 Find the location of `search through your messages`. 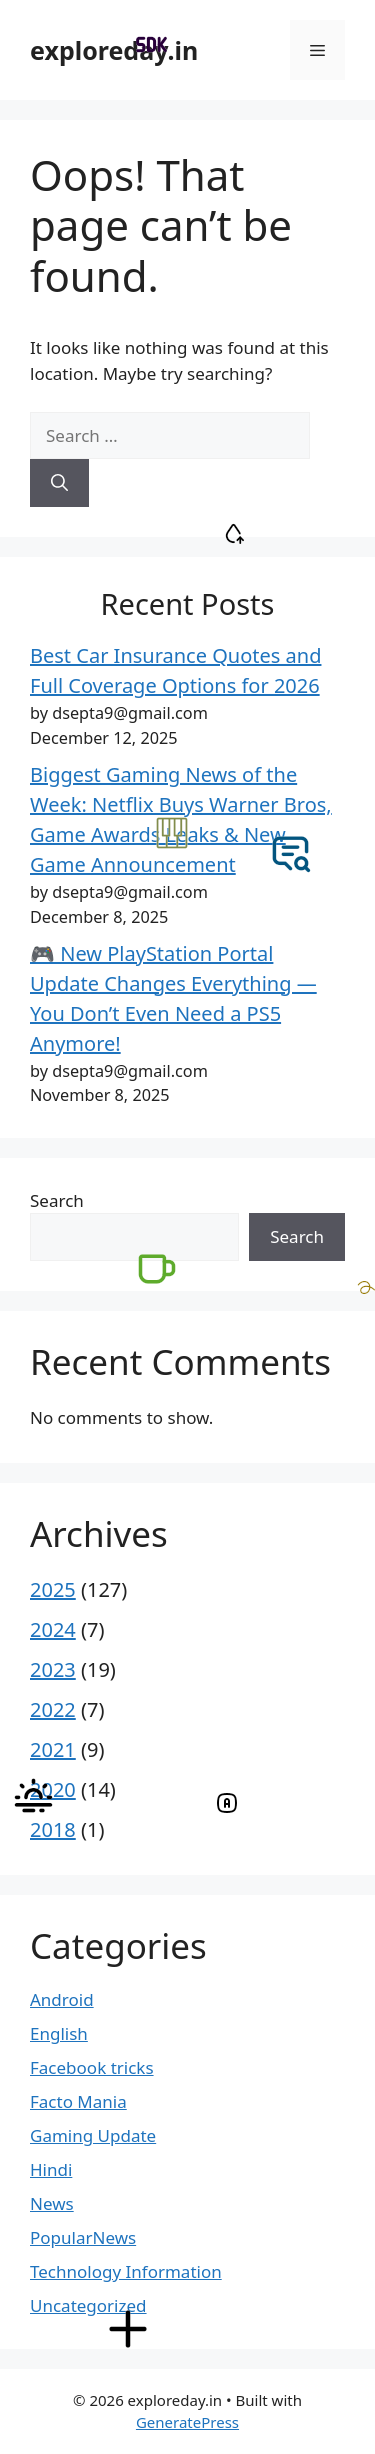

search through your messages is located at coordinates (290, 852).